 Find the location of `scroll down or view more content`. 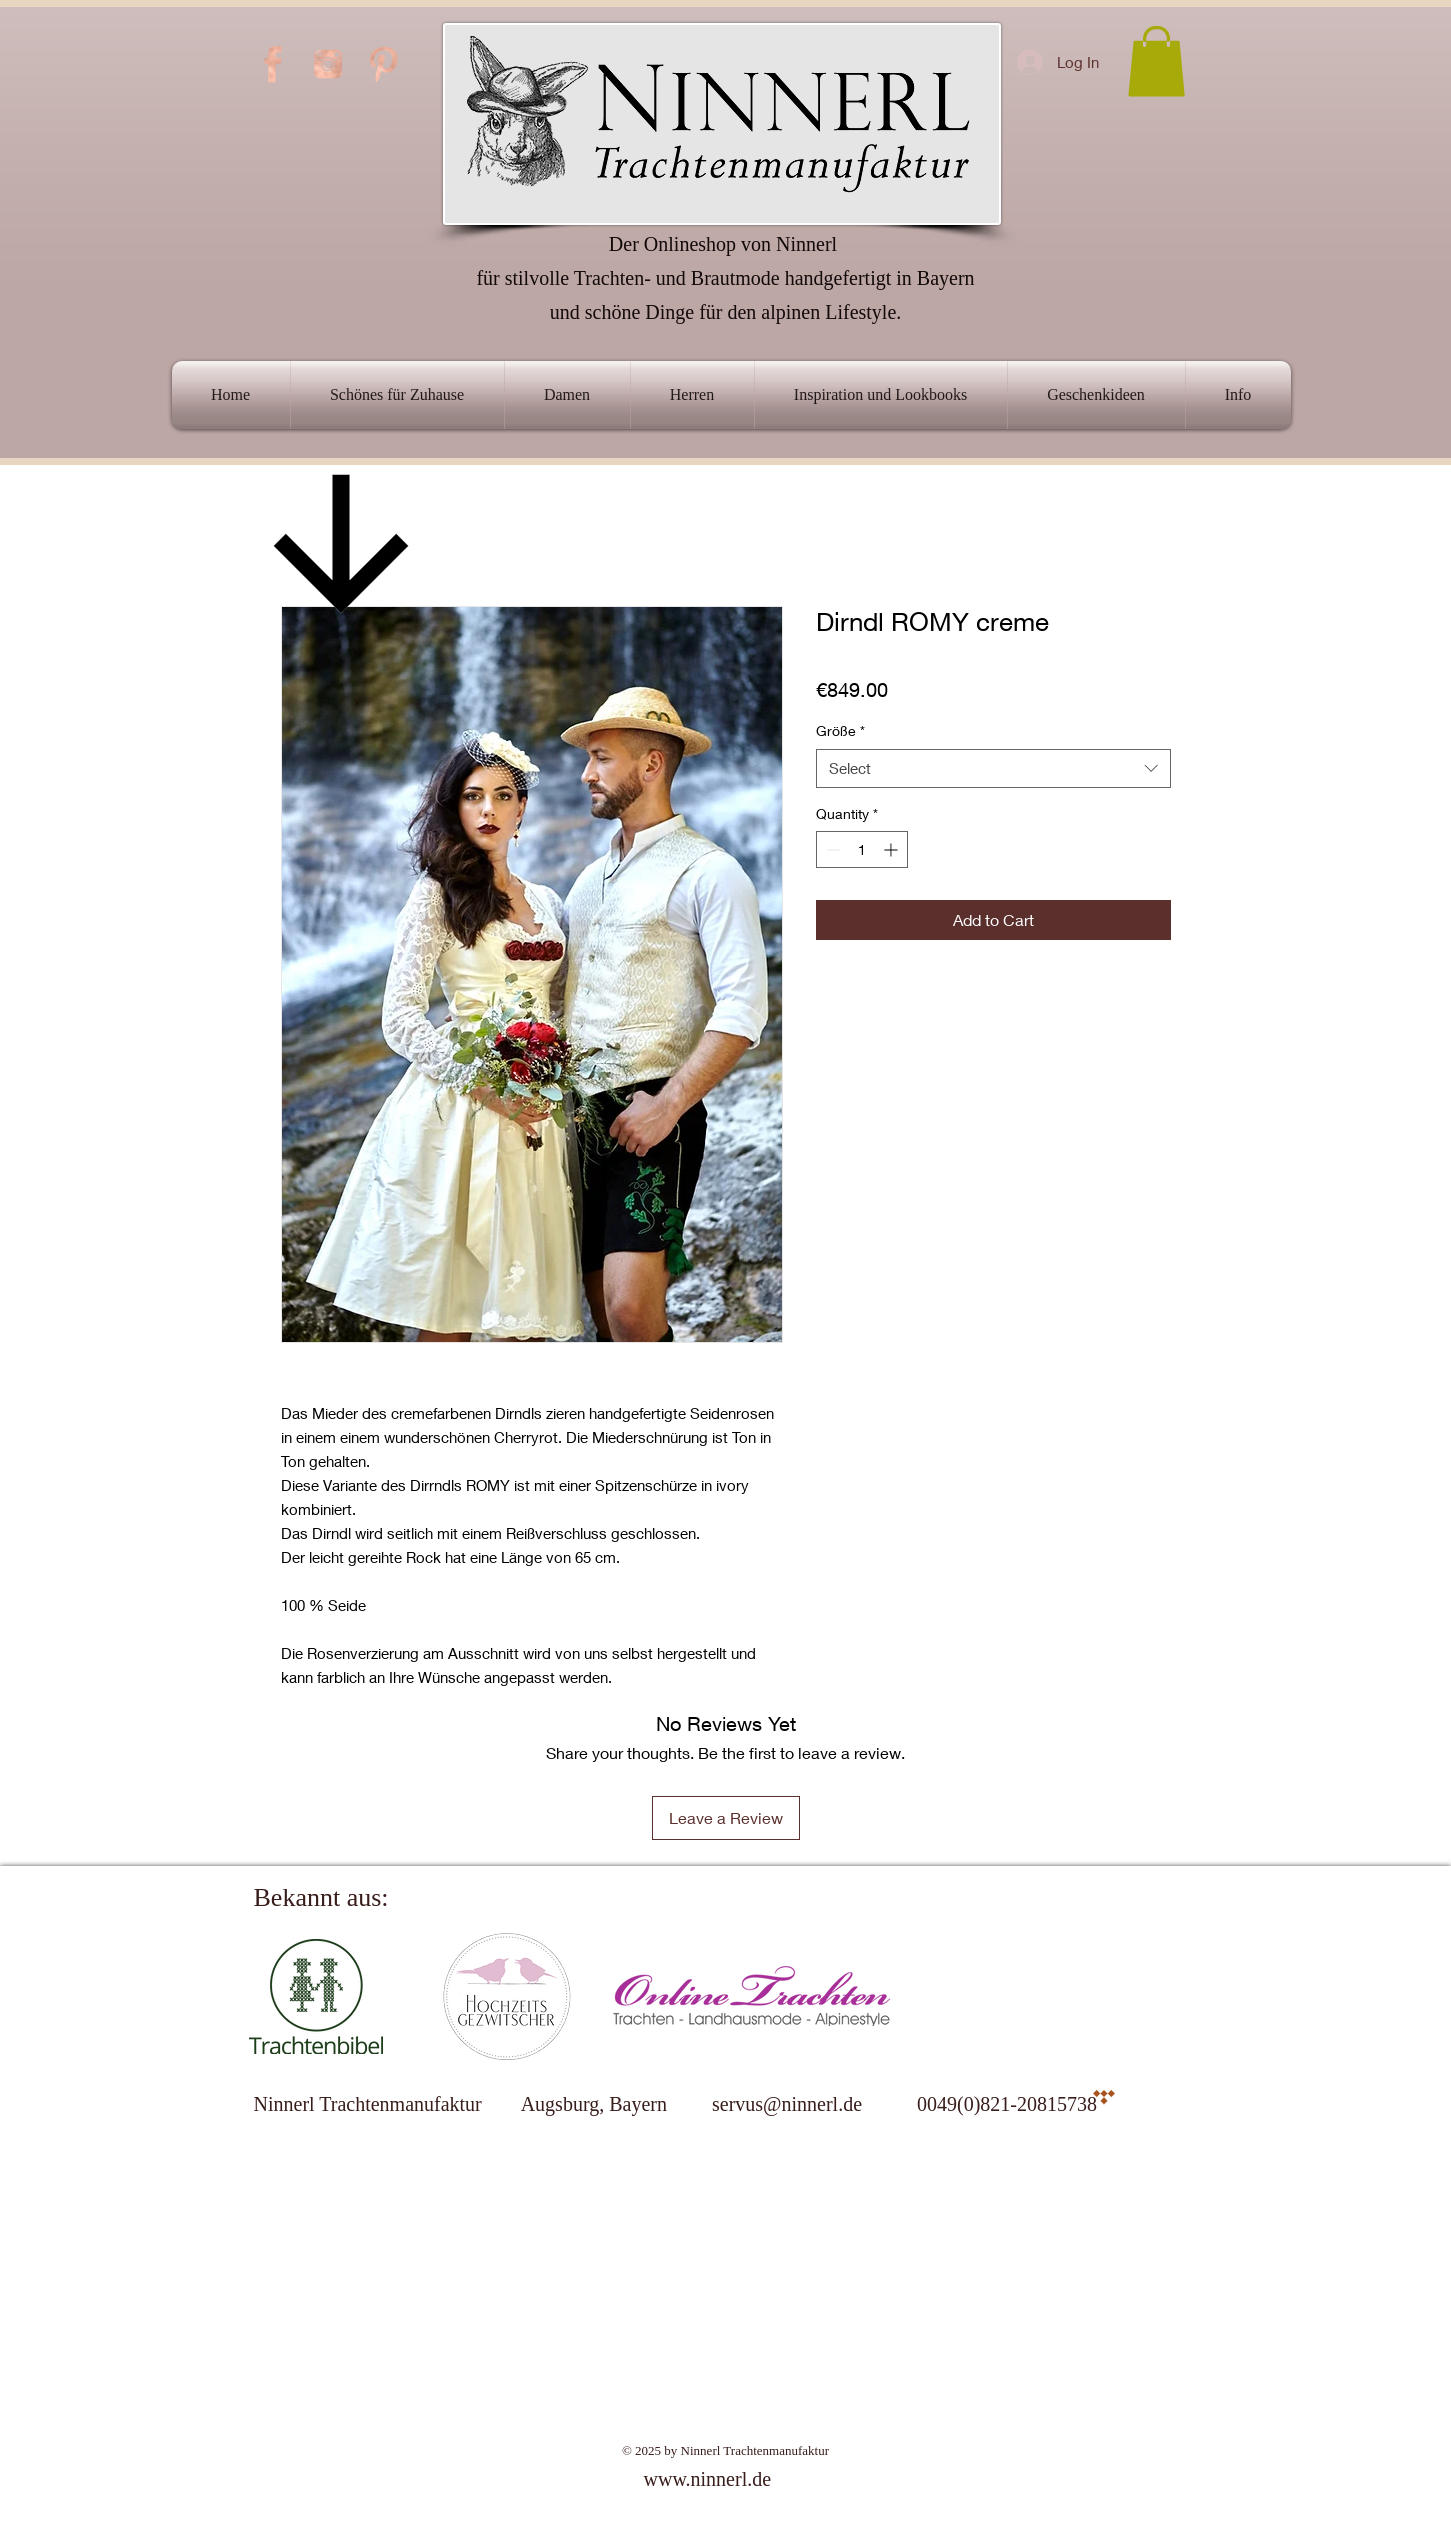

scroll down or view more content is located at coordinates (341, 544).